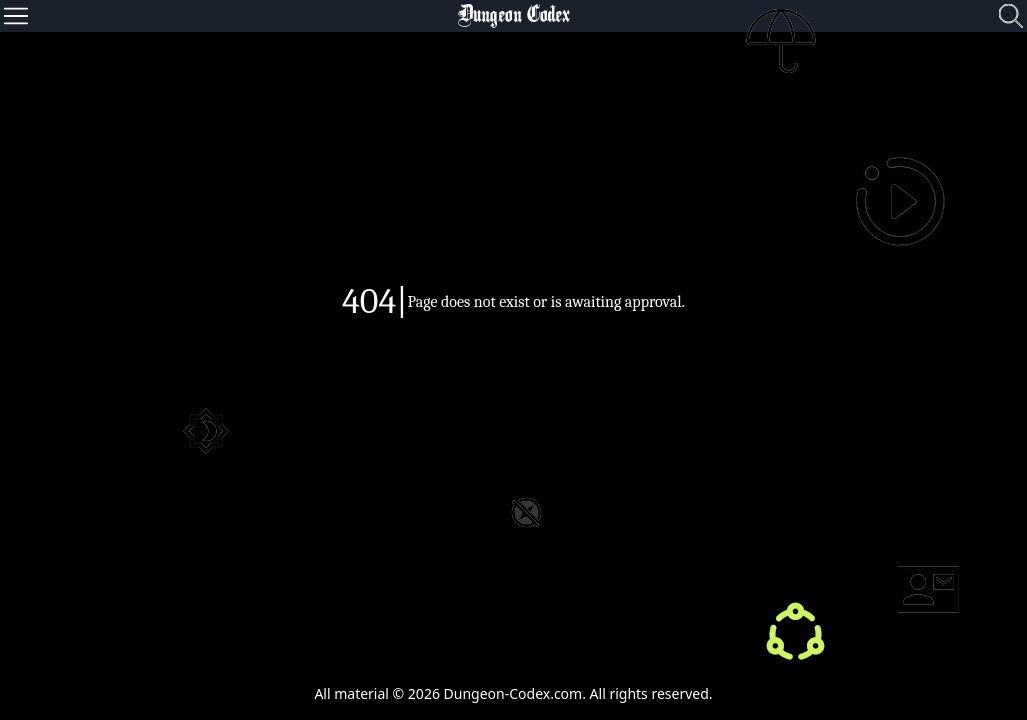 The height and width of the screenshot is (720, 1027). Describe the element at coordinates (928, 589) in the screenshot. I see `access contact information via email` at that location.